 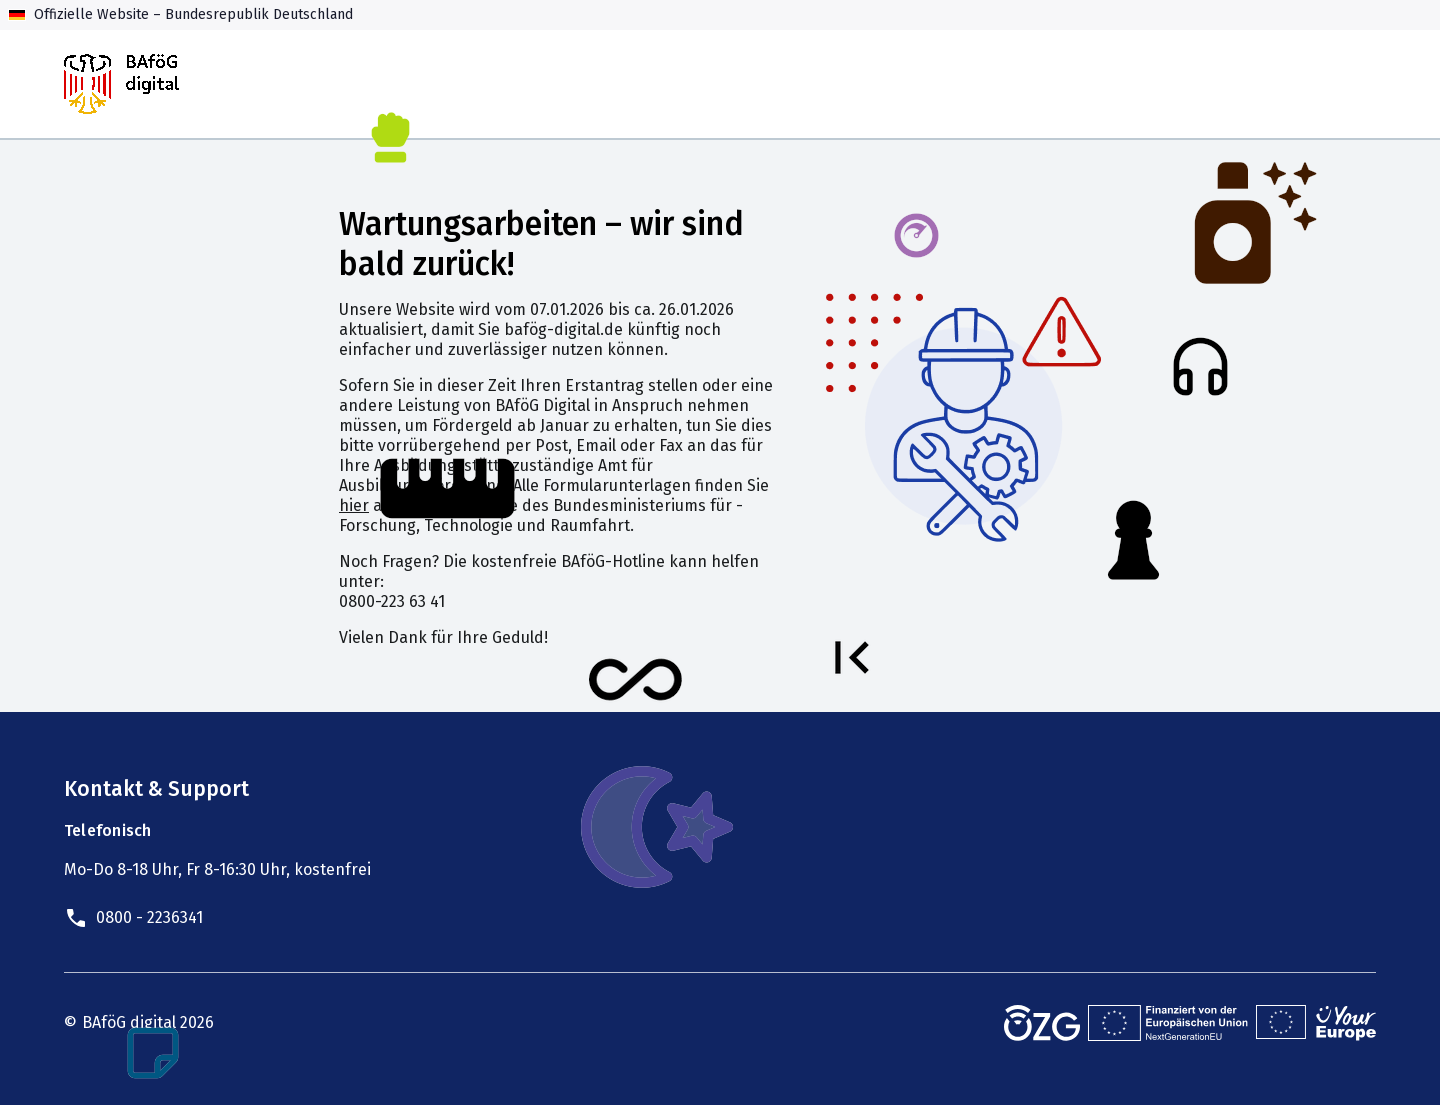 What do you see at coordinates (916, 235) in the screenshot?
I see `cloudscale.ch cloud hosting service logo` at bounding box center [916, 235].